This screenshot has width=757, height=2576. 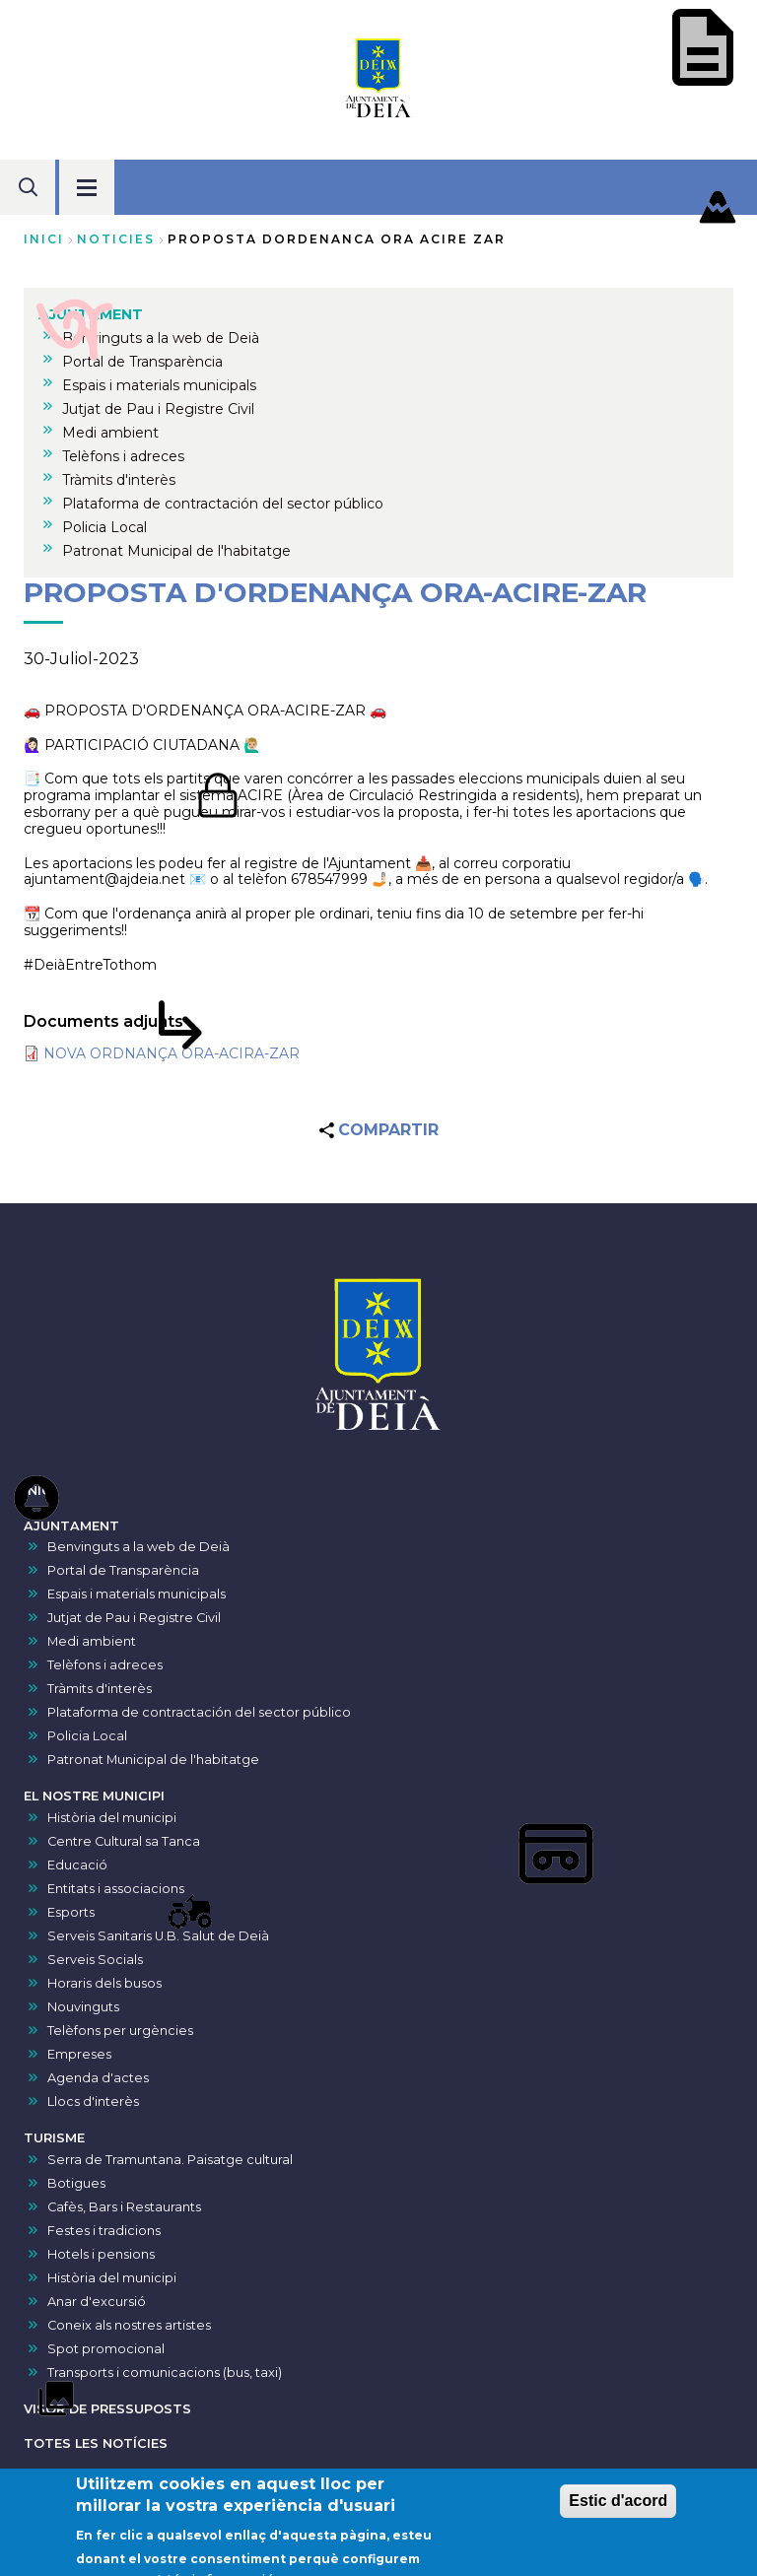 What do you see at coordinates (703, 47) in the screenshot?
I see `view document details` at bounding box center [703, 47].